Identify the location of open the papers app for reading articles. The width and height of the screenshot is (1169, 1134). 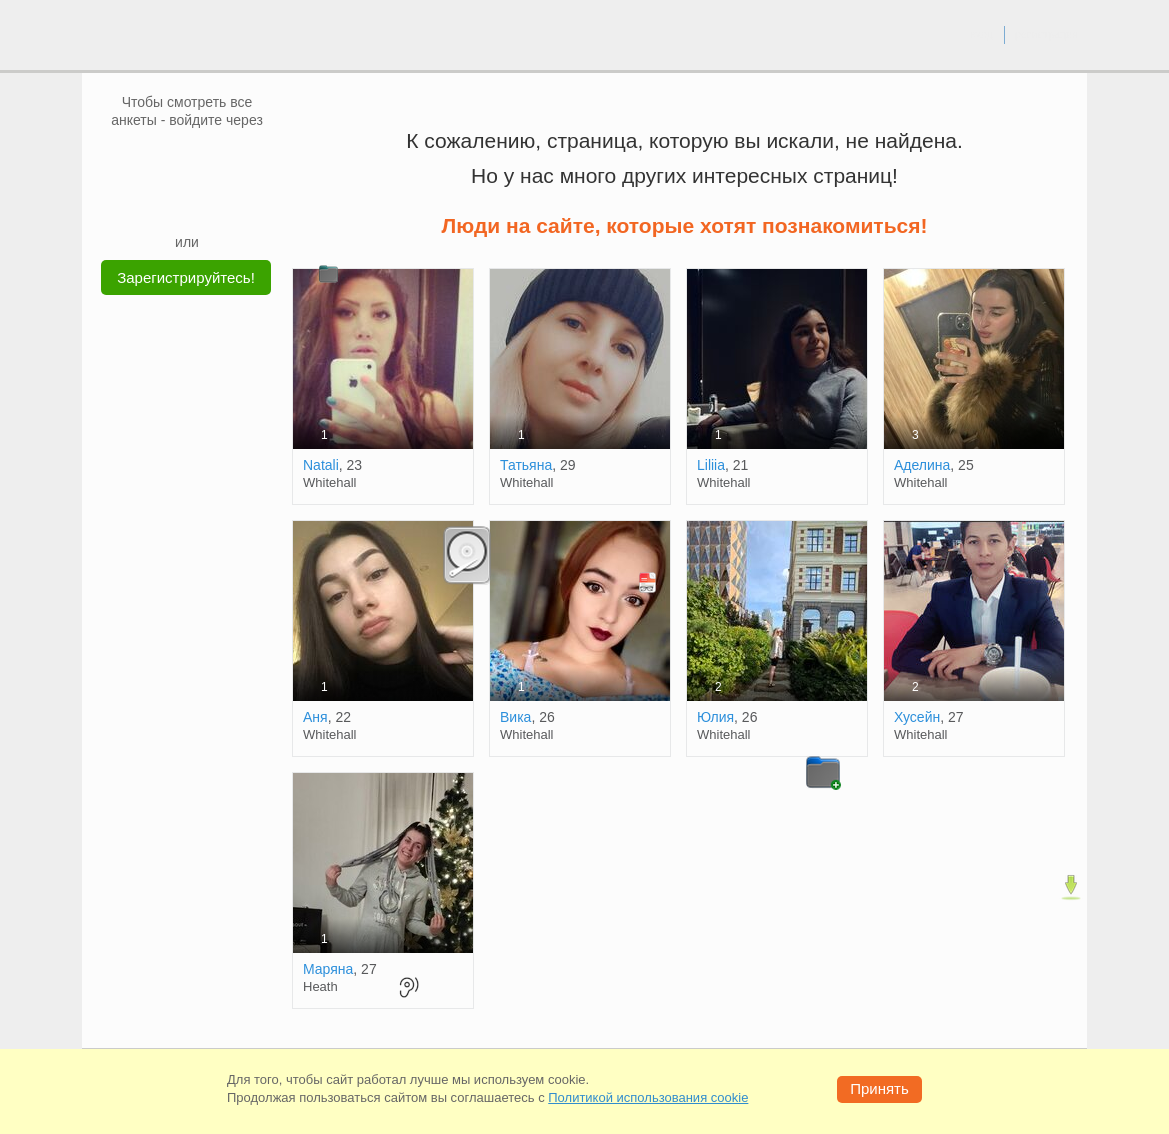
(647, 582).